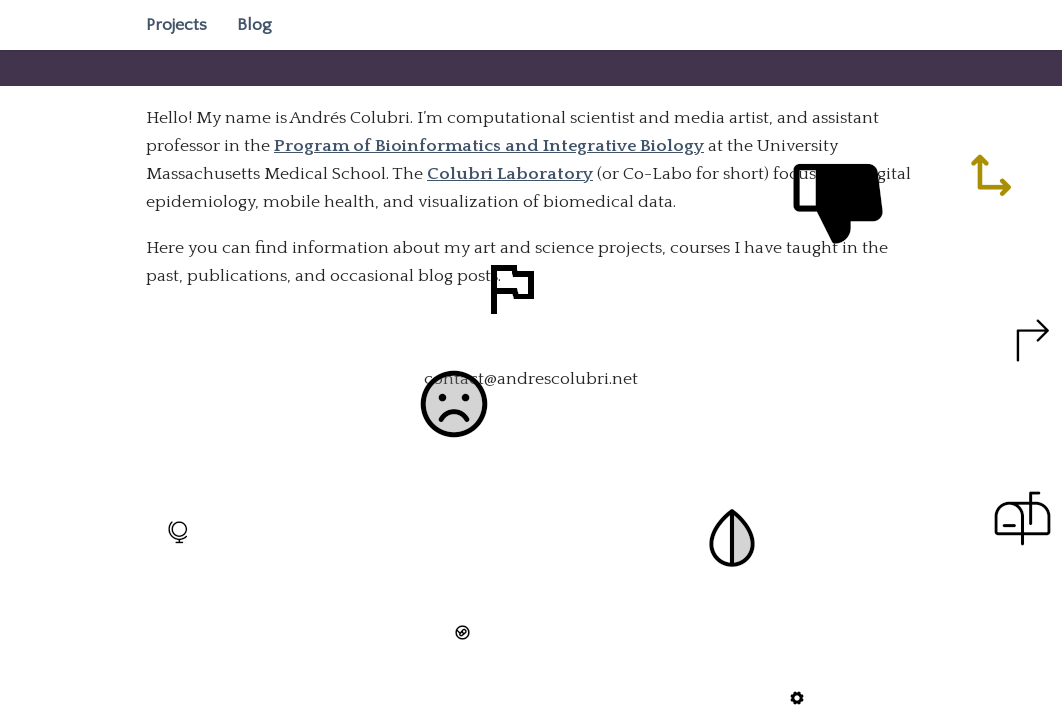 The height and width of the screenshot is (720, 1062). What do you see at coordinates (178, 531) in the screenshot?
I see `access global or worldwide settings` at bounding box center [178, 531].